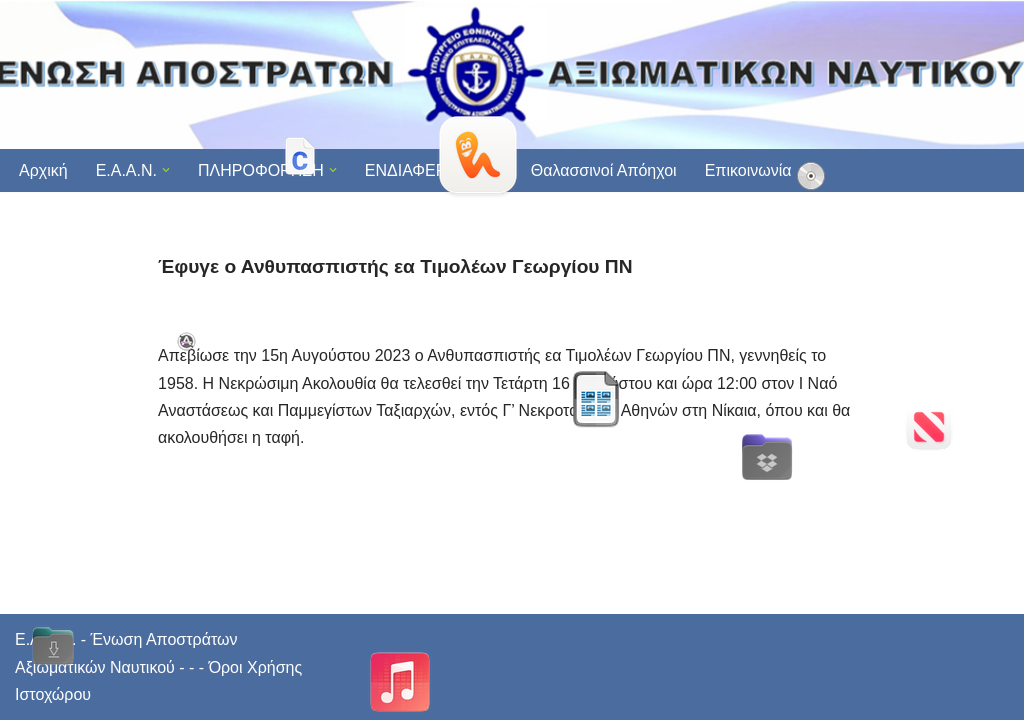 This screenshot has height=720, width=1024. I want to click on libreoffice master document file type, so click(596, 399).